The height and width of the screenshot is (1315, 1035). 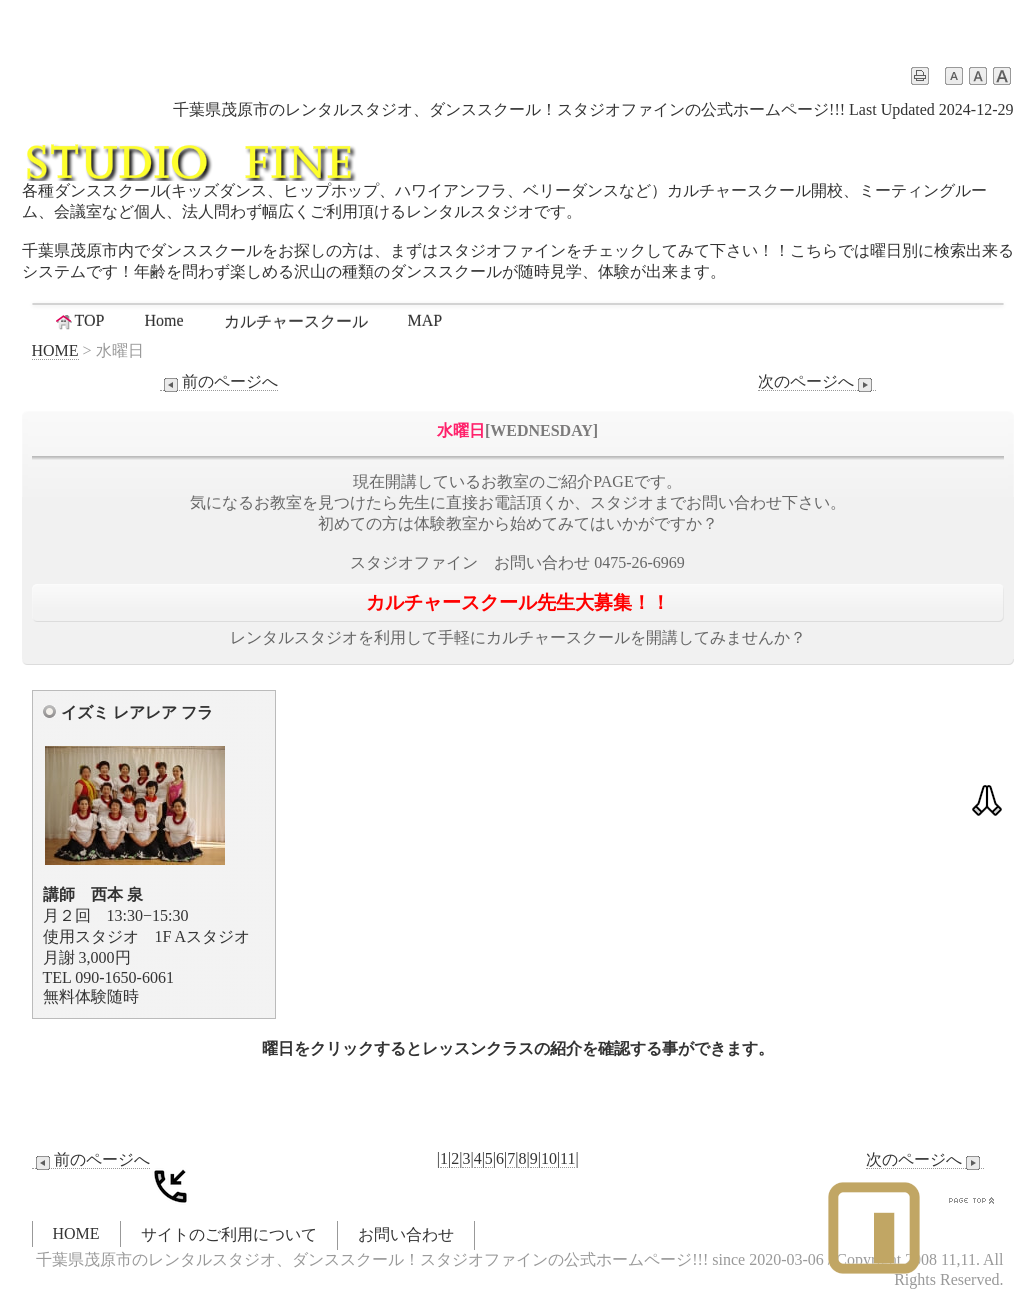 What do you see at coordinates (170, 1186) in the screenshot?
I see `indicates an incoming call or callback request` at bounding box center [170, 1186].